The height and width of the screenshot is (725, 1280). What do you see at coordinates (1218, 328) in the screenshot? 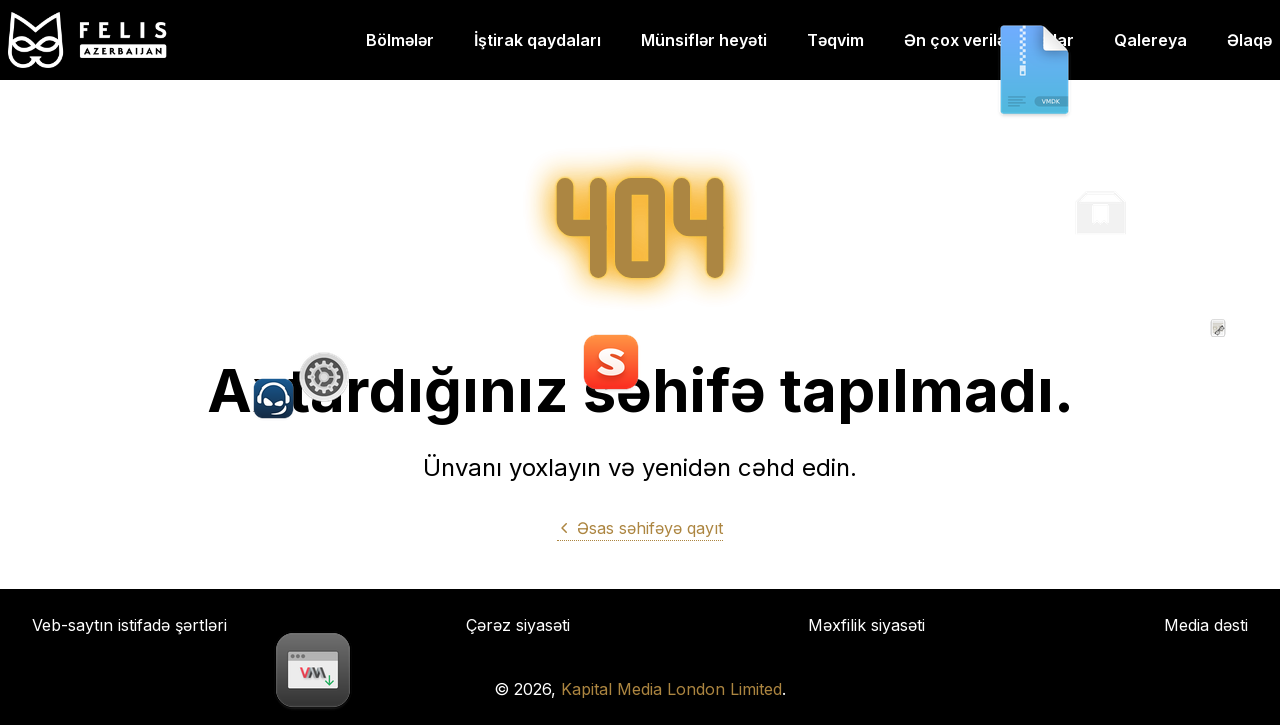
I see `open the documents app` at bounding box center [1218, 328].